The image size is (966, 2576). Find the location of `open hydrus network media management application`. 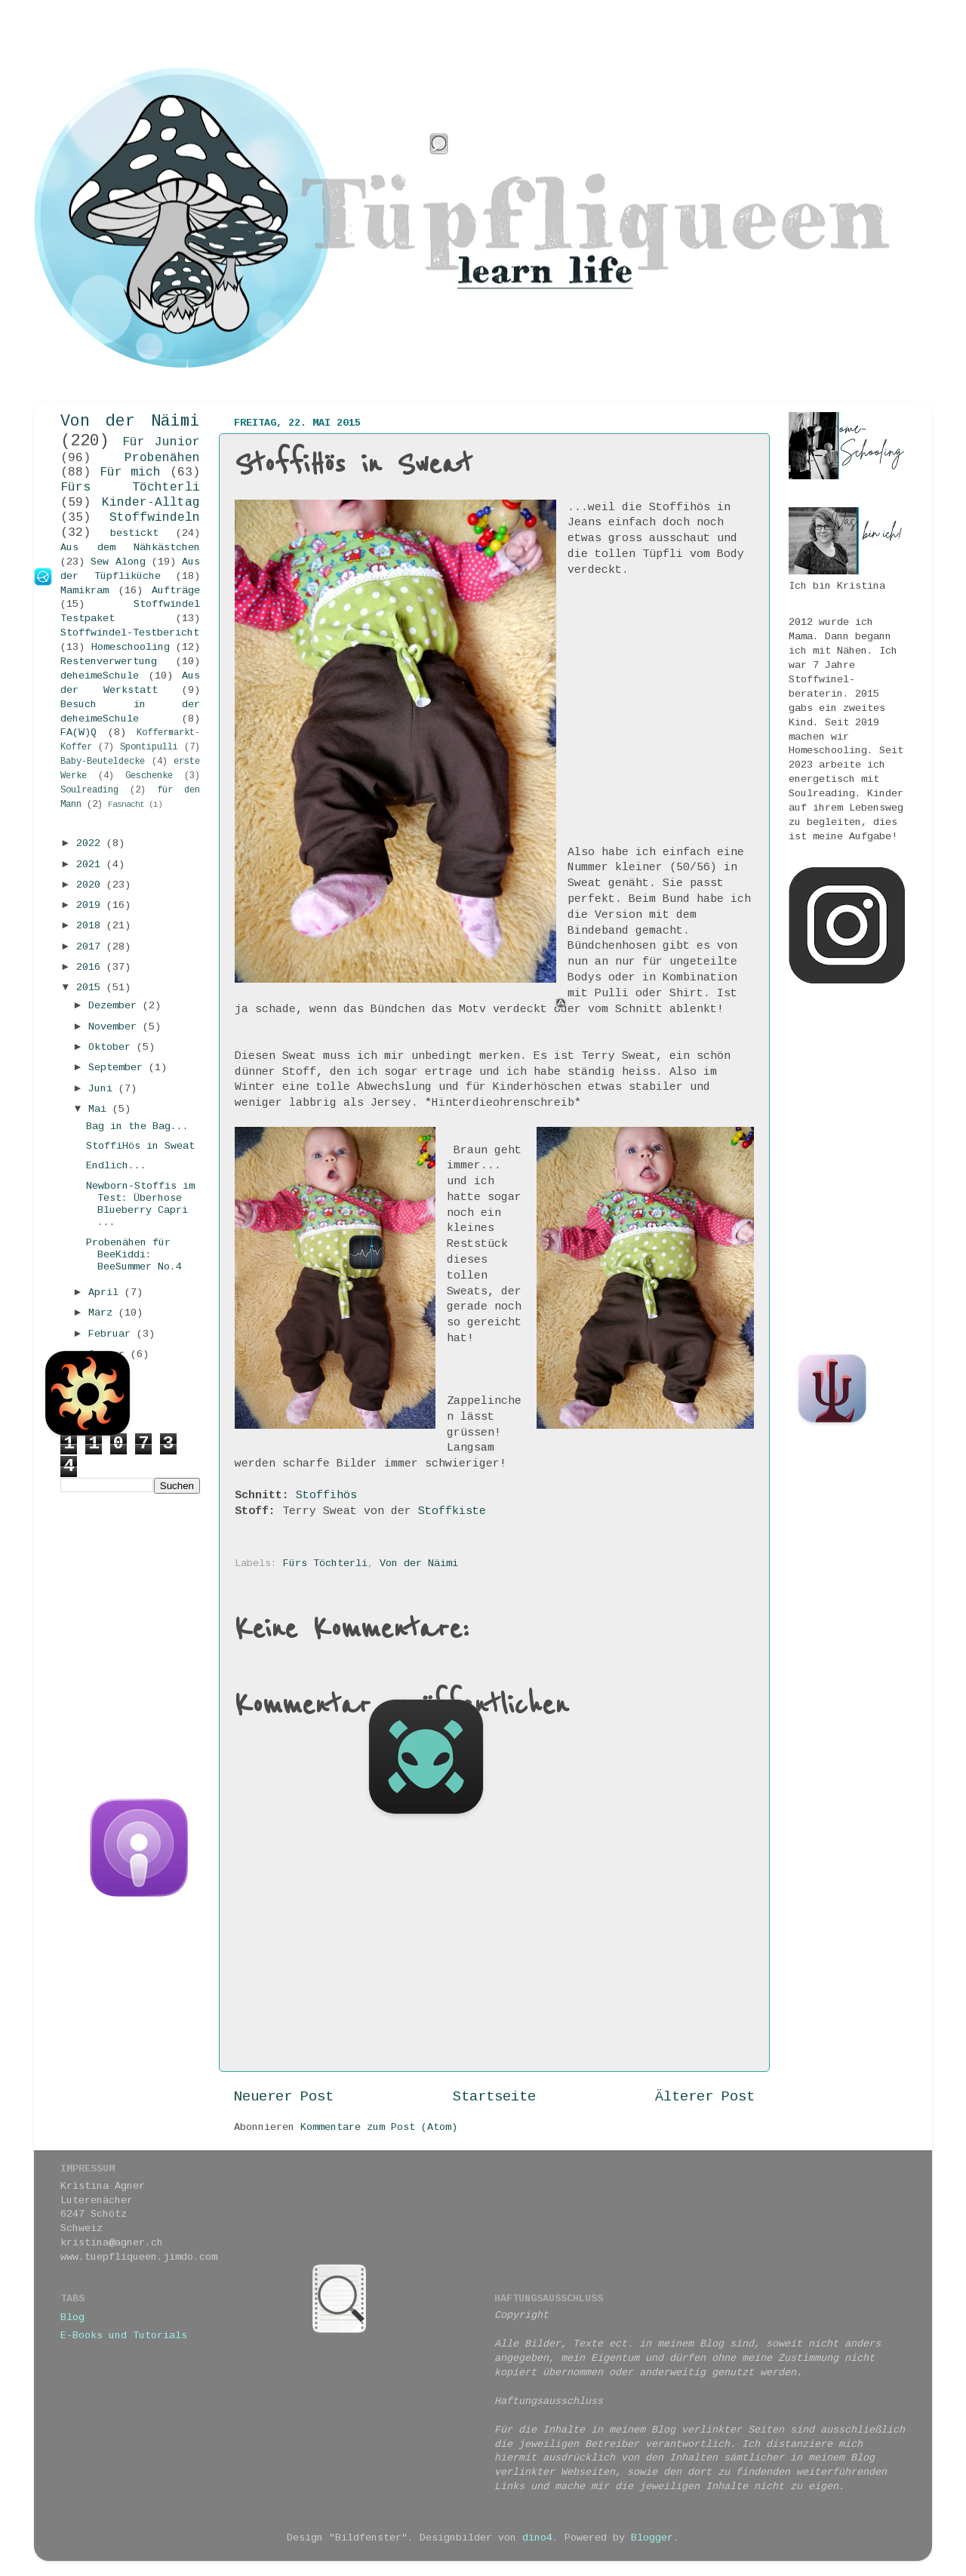

open hydrus network media management application is located at coordinates (832, 1388).